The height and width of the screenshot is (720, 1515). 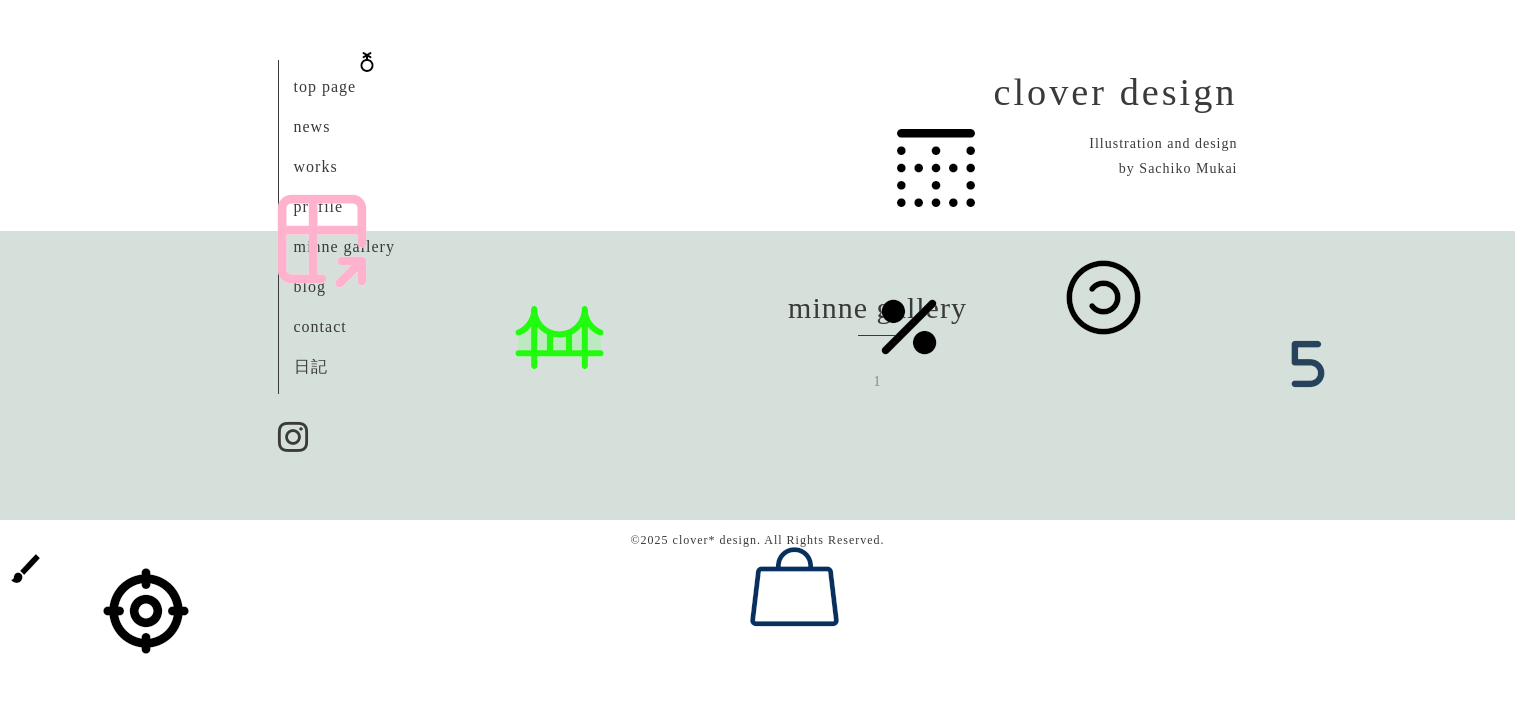 I want to click on indicates copyleft licensing status, so click(x=1103, y=297).